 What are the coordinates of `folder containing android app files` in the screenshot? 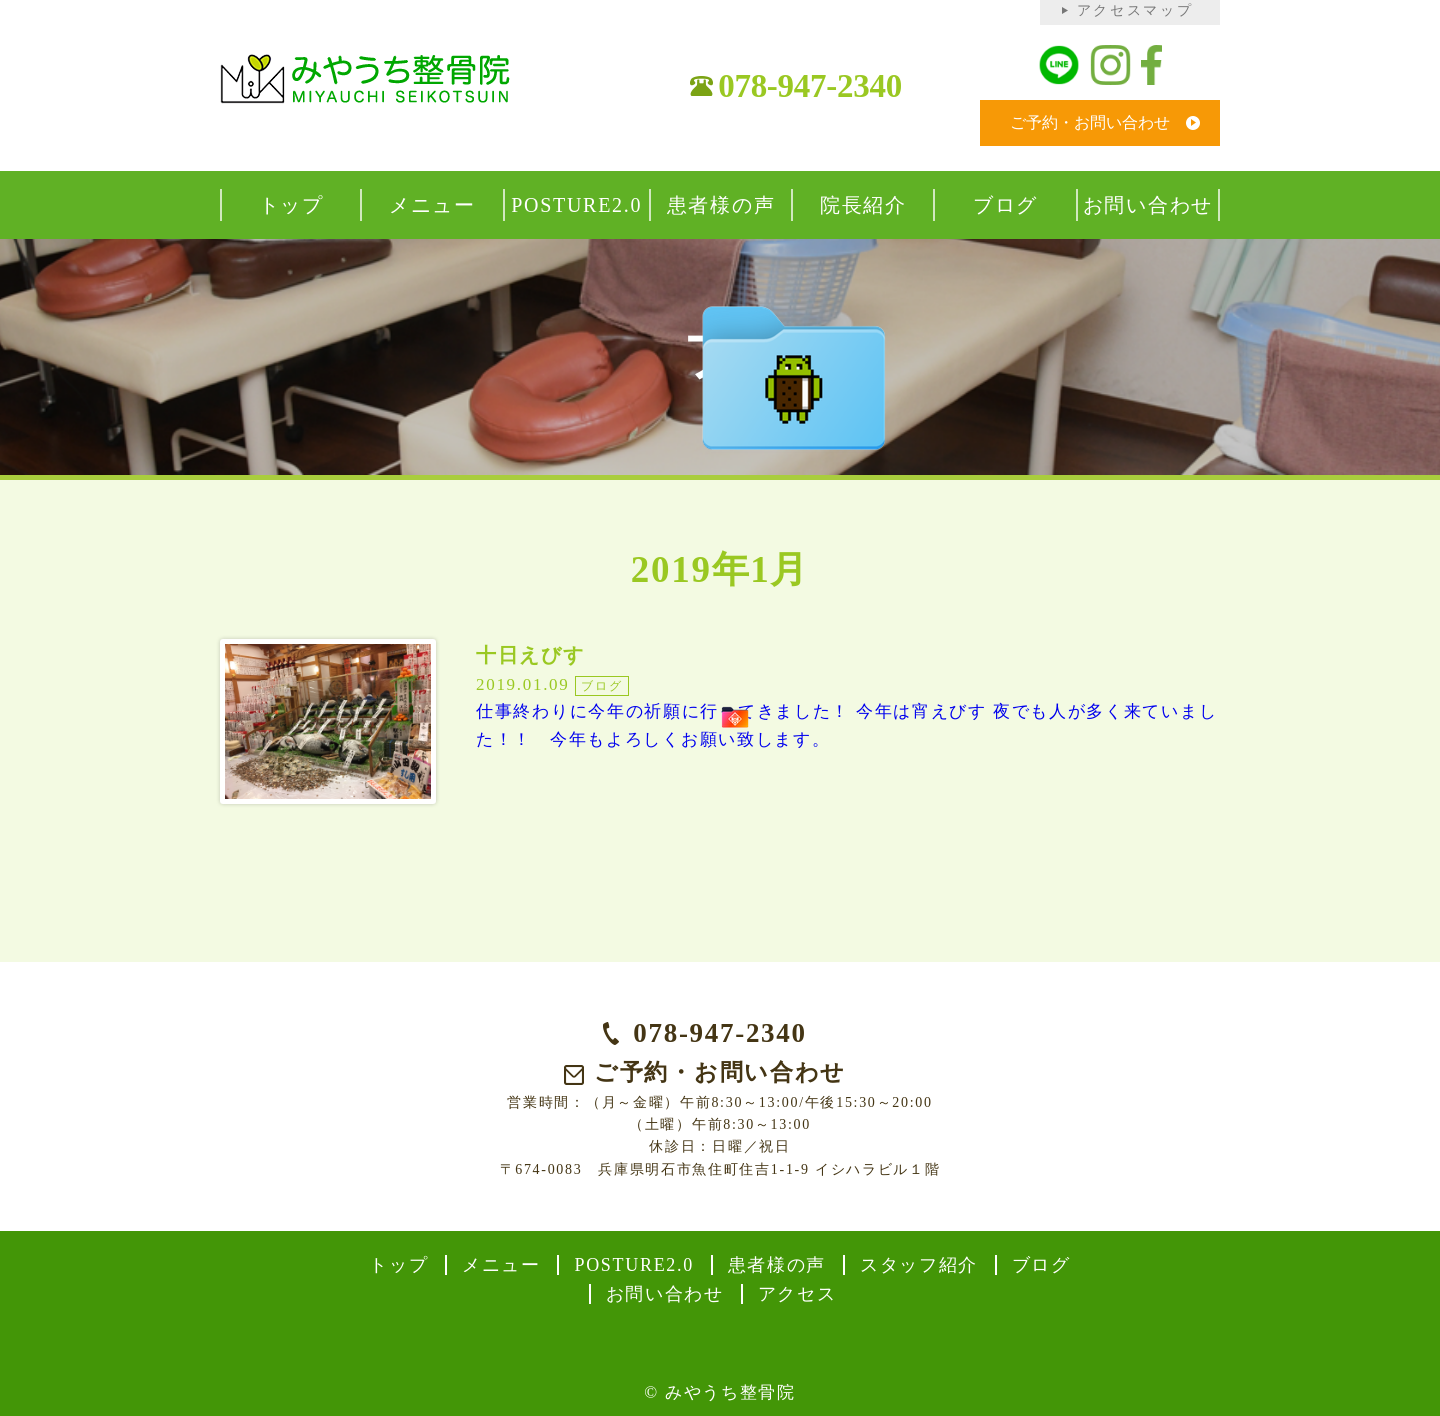 It's located at (793, 383).